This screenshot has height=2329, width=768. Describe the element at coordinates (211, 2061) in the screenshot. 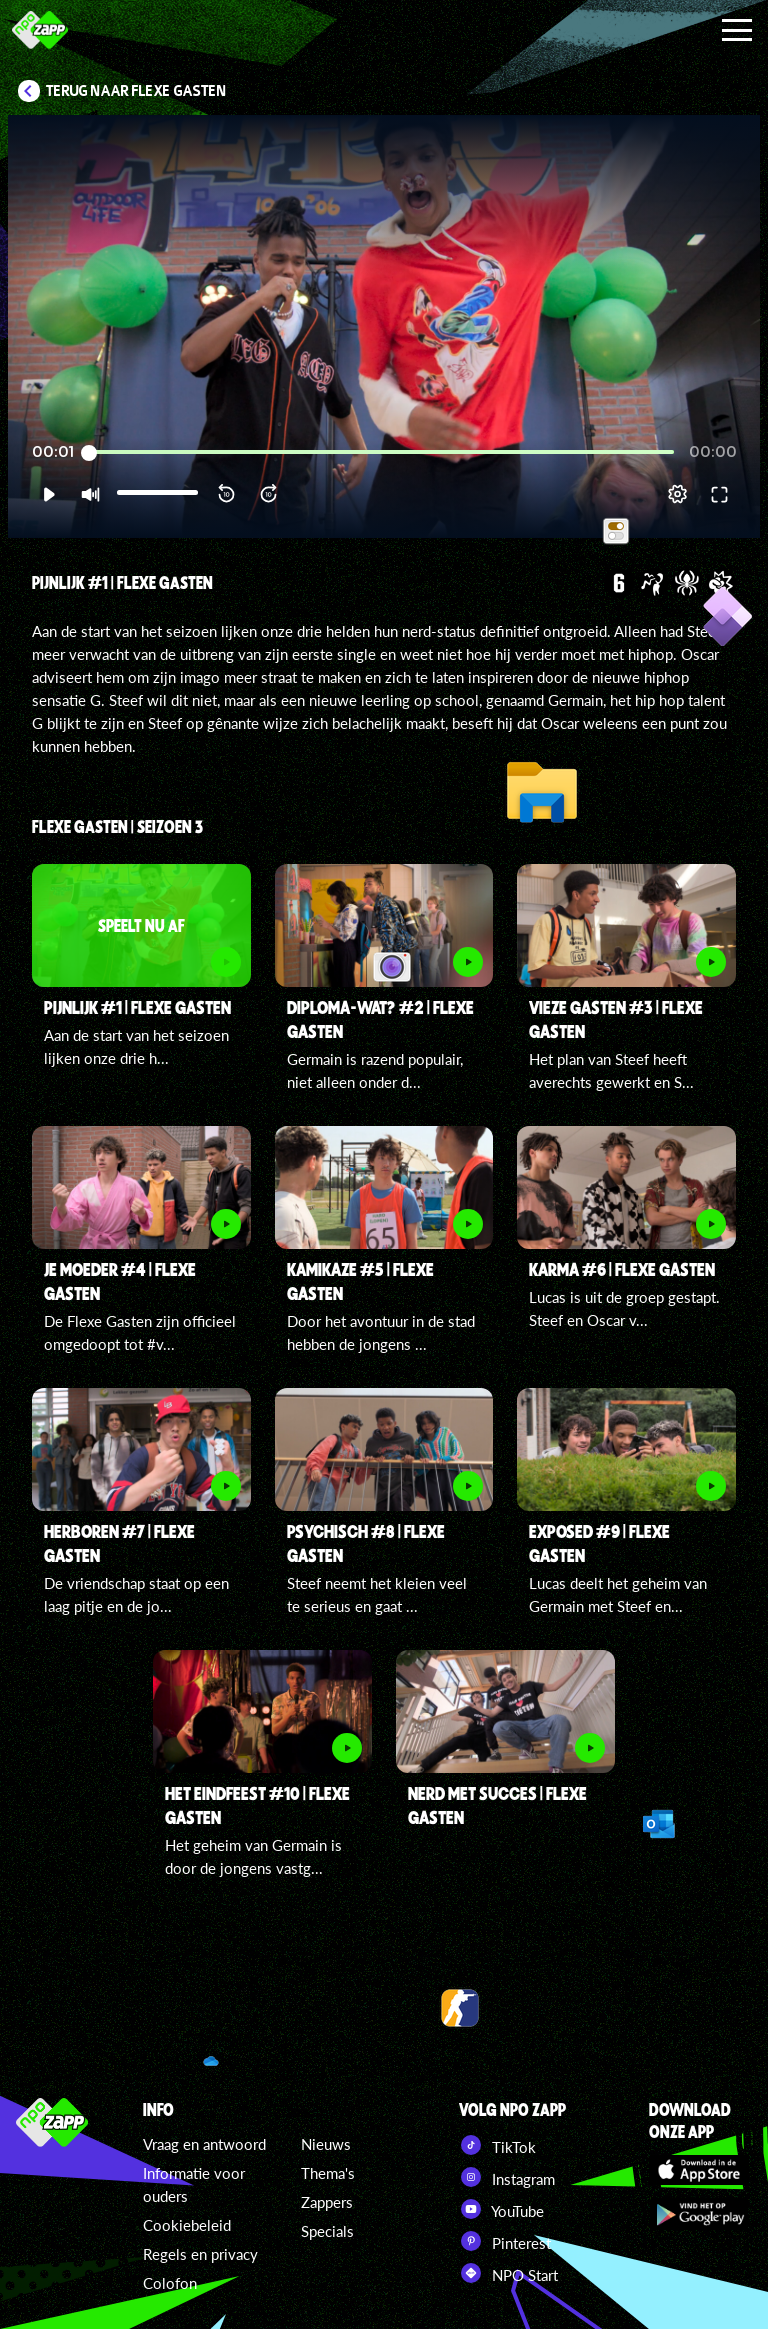

I see `Microsoft OneDrive cloud storage status indicator` at that location.